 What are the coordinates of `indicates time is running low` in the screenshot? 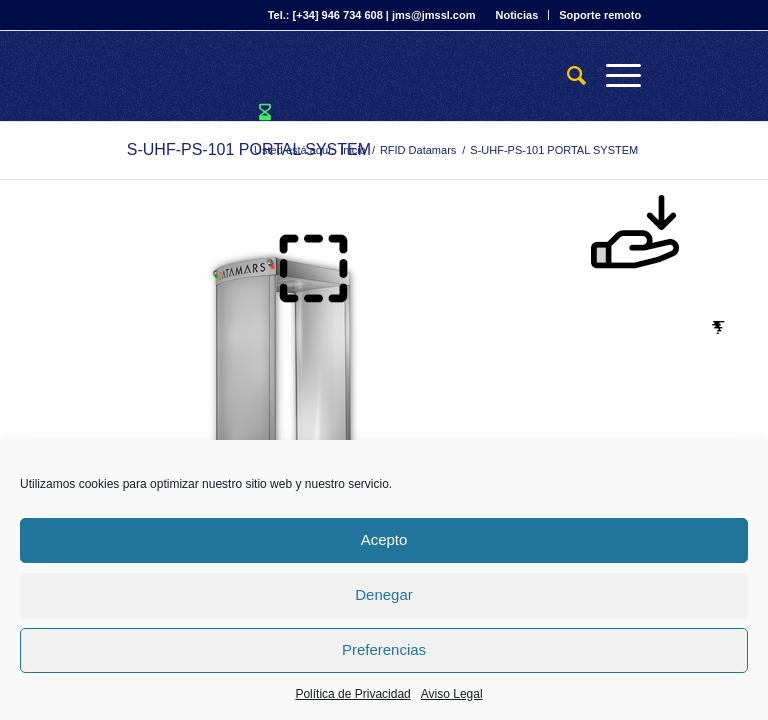 It's located at (265, 112).